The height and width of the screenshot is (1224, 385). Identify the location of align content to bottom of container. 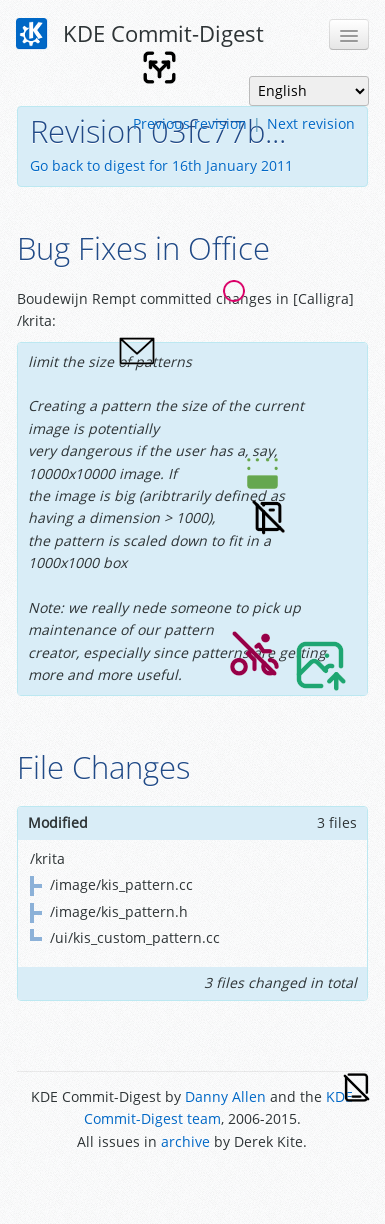
(262, 473).